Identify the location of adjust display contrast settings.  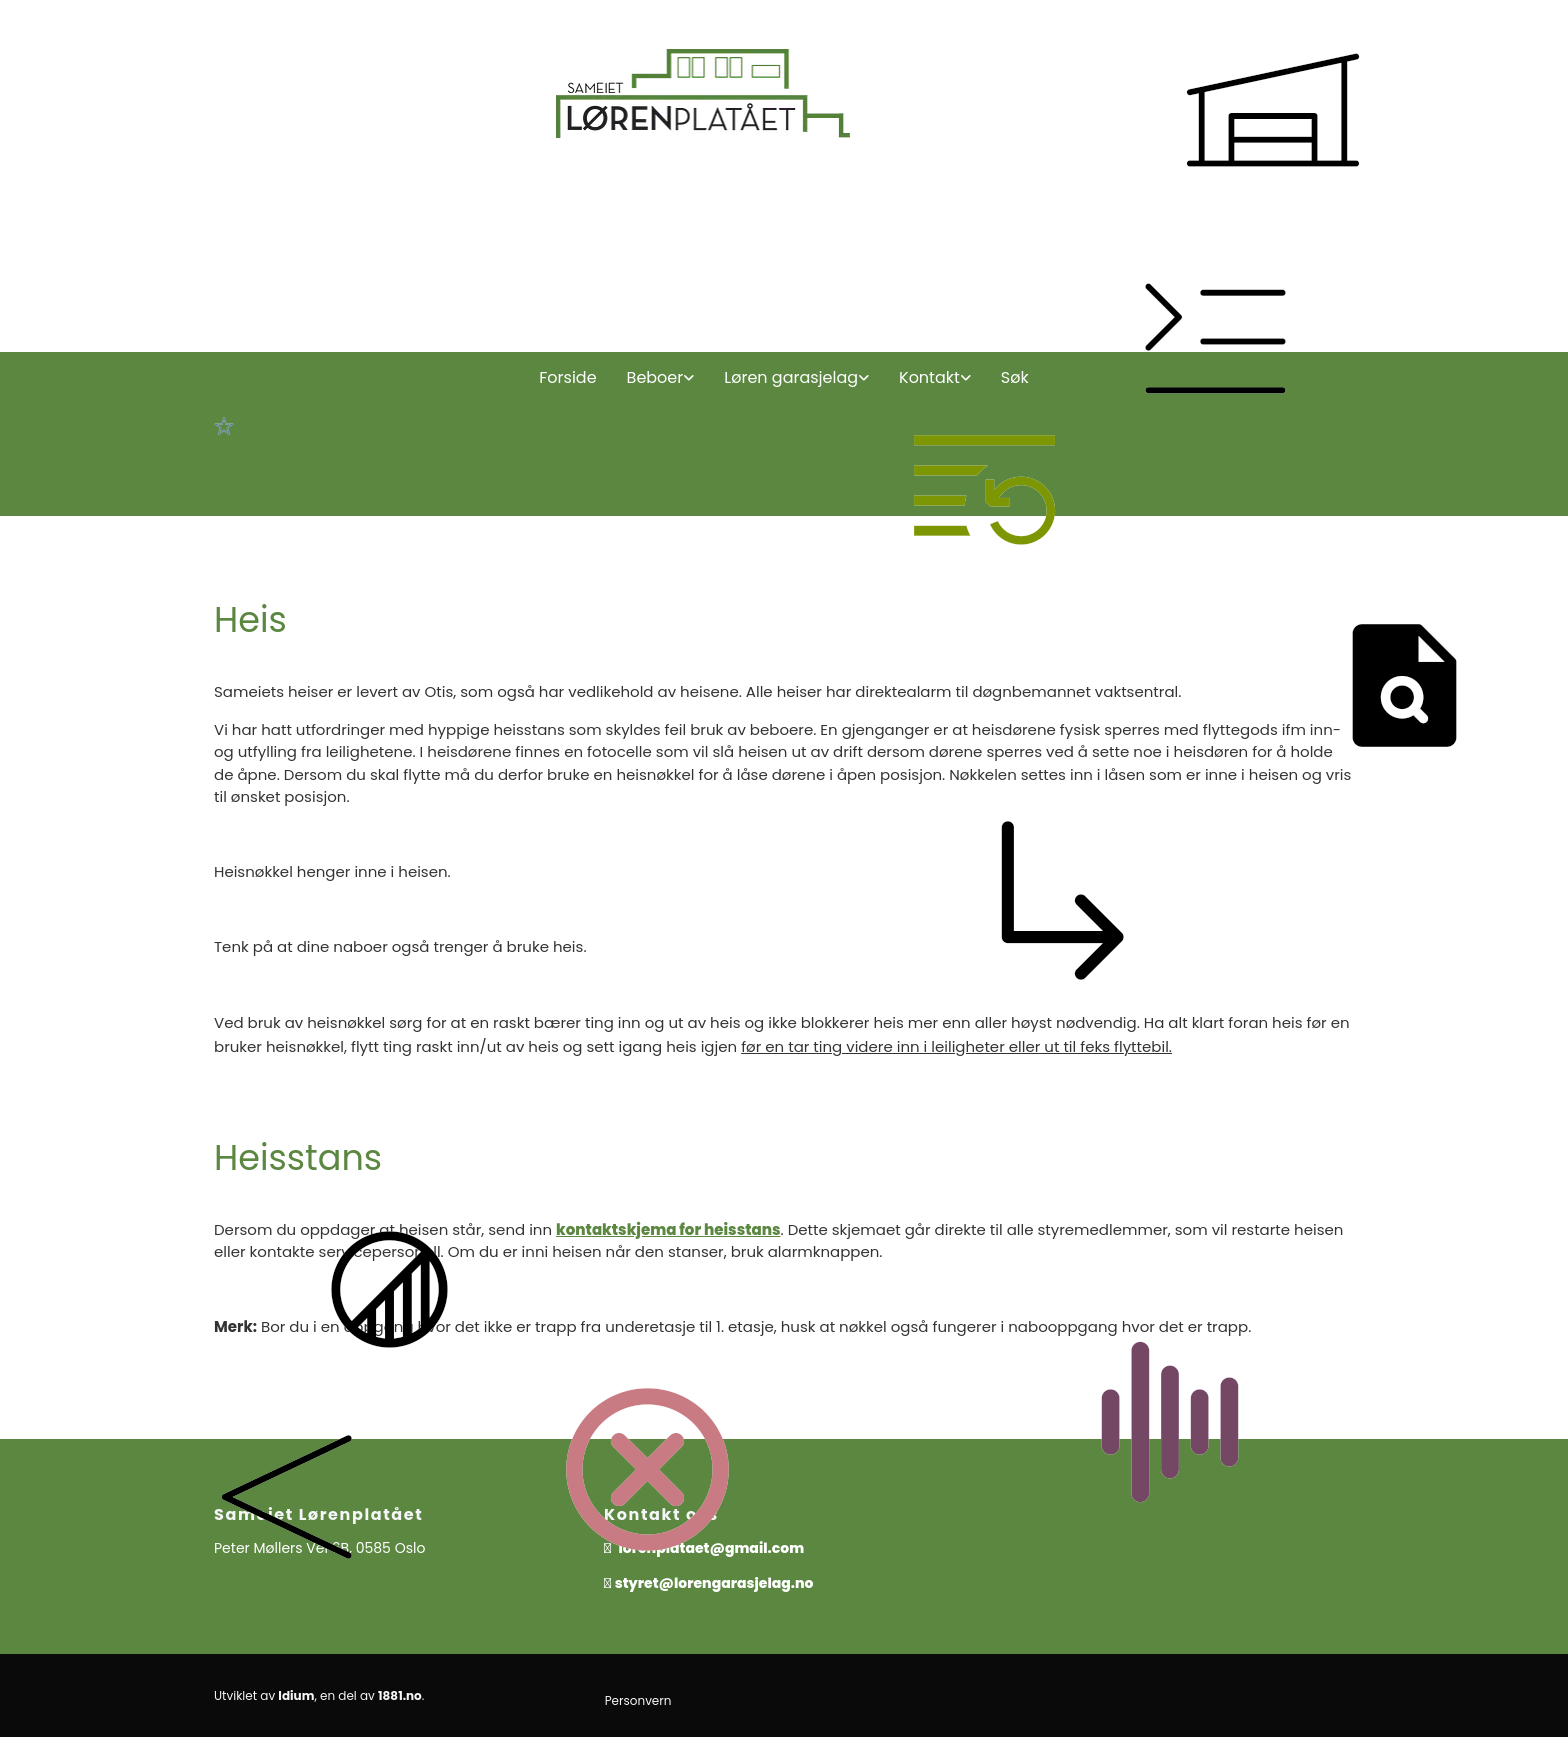
(389, 1289).